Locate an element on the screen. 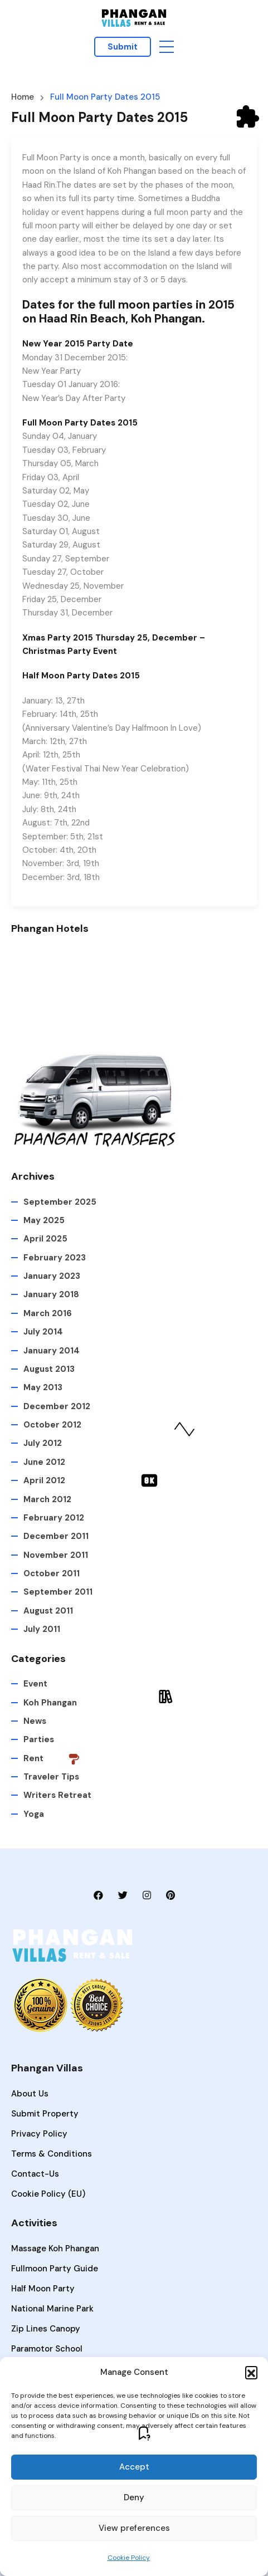 The height and width of the screenshot is (2576, 268). access your library or book collection is located at coordinates (165, 1697).